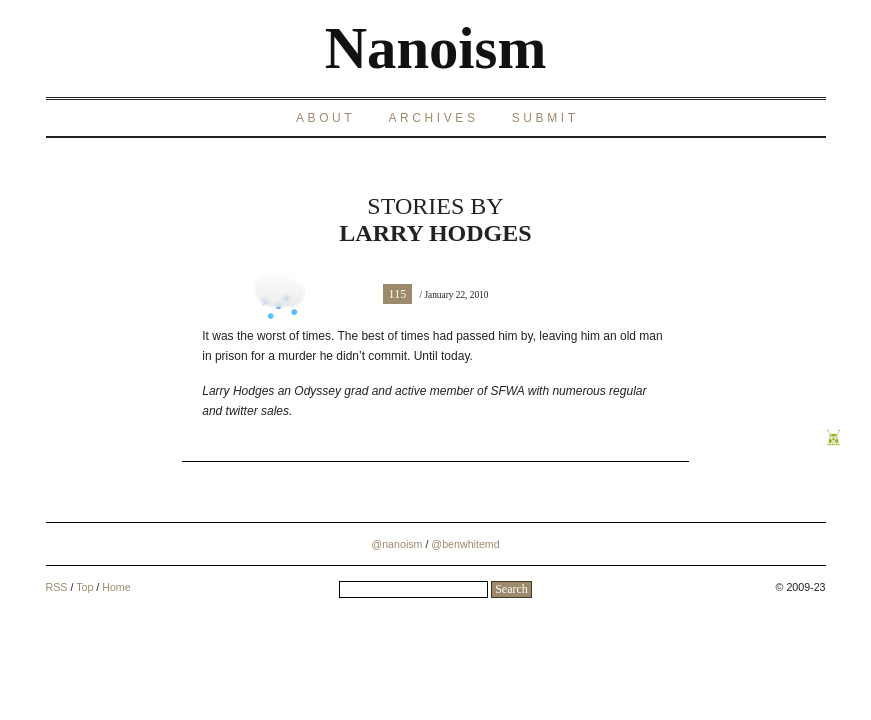 This screenshot has height=720, width=871. Describe the element at coordinates (279, 293) in the screenshot. I see `indicates freezing rain weather conditions` at that location.